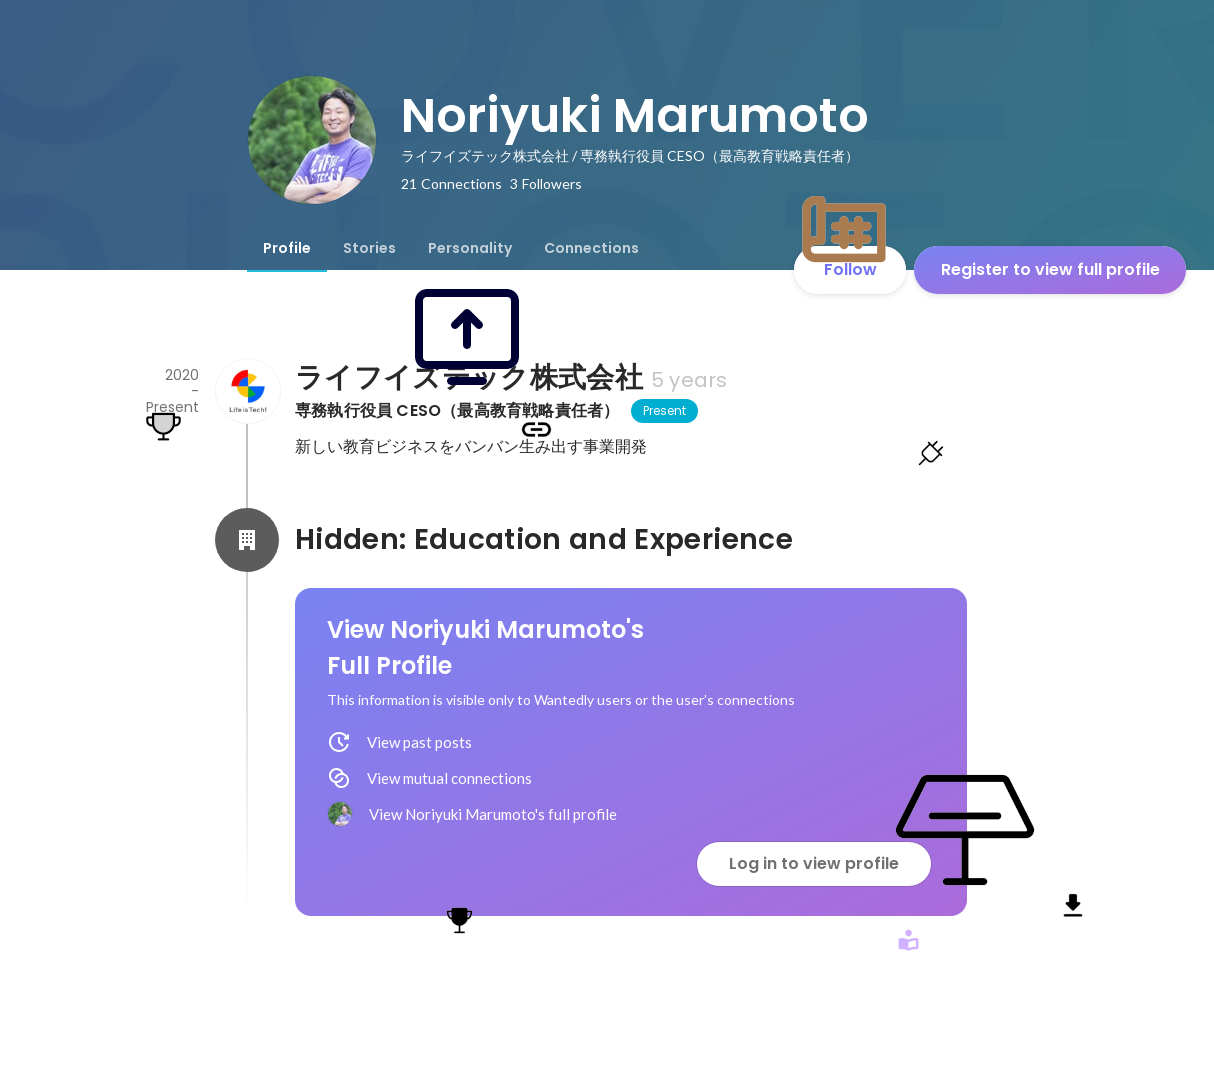 Image resolution: width=1214 pixels, height=1092 pixels. Describe the element at coordinates (965, 830) in the screenshot. I see `access presentation mode` at that location.